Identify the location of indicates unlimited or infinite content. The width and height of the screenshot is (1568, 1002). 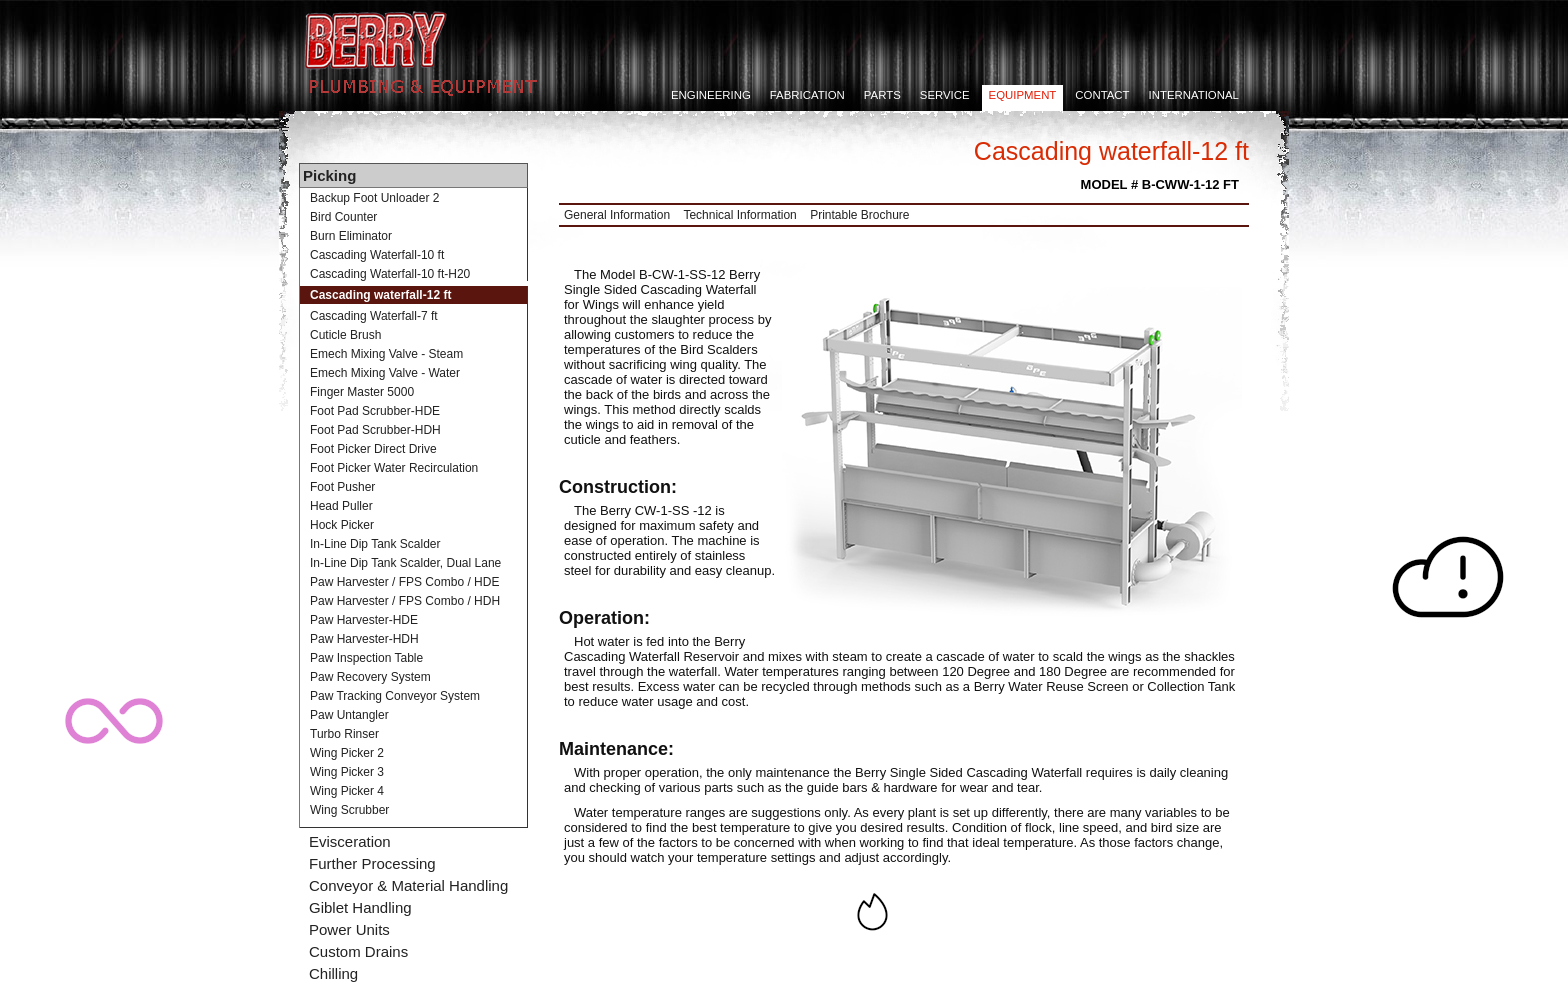
(114, 721).